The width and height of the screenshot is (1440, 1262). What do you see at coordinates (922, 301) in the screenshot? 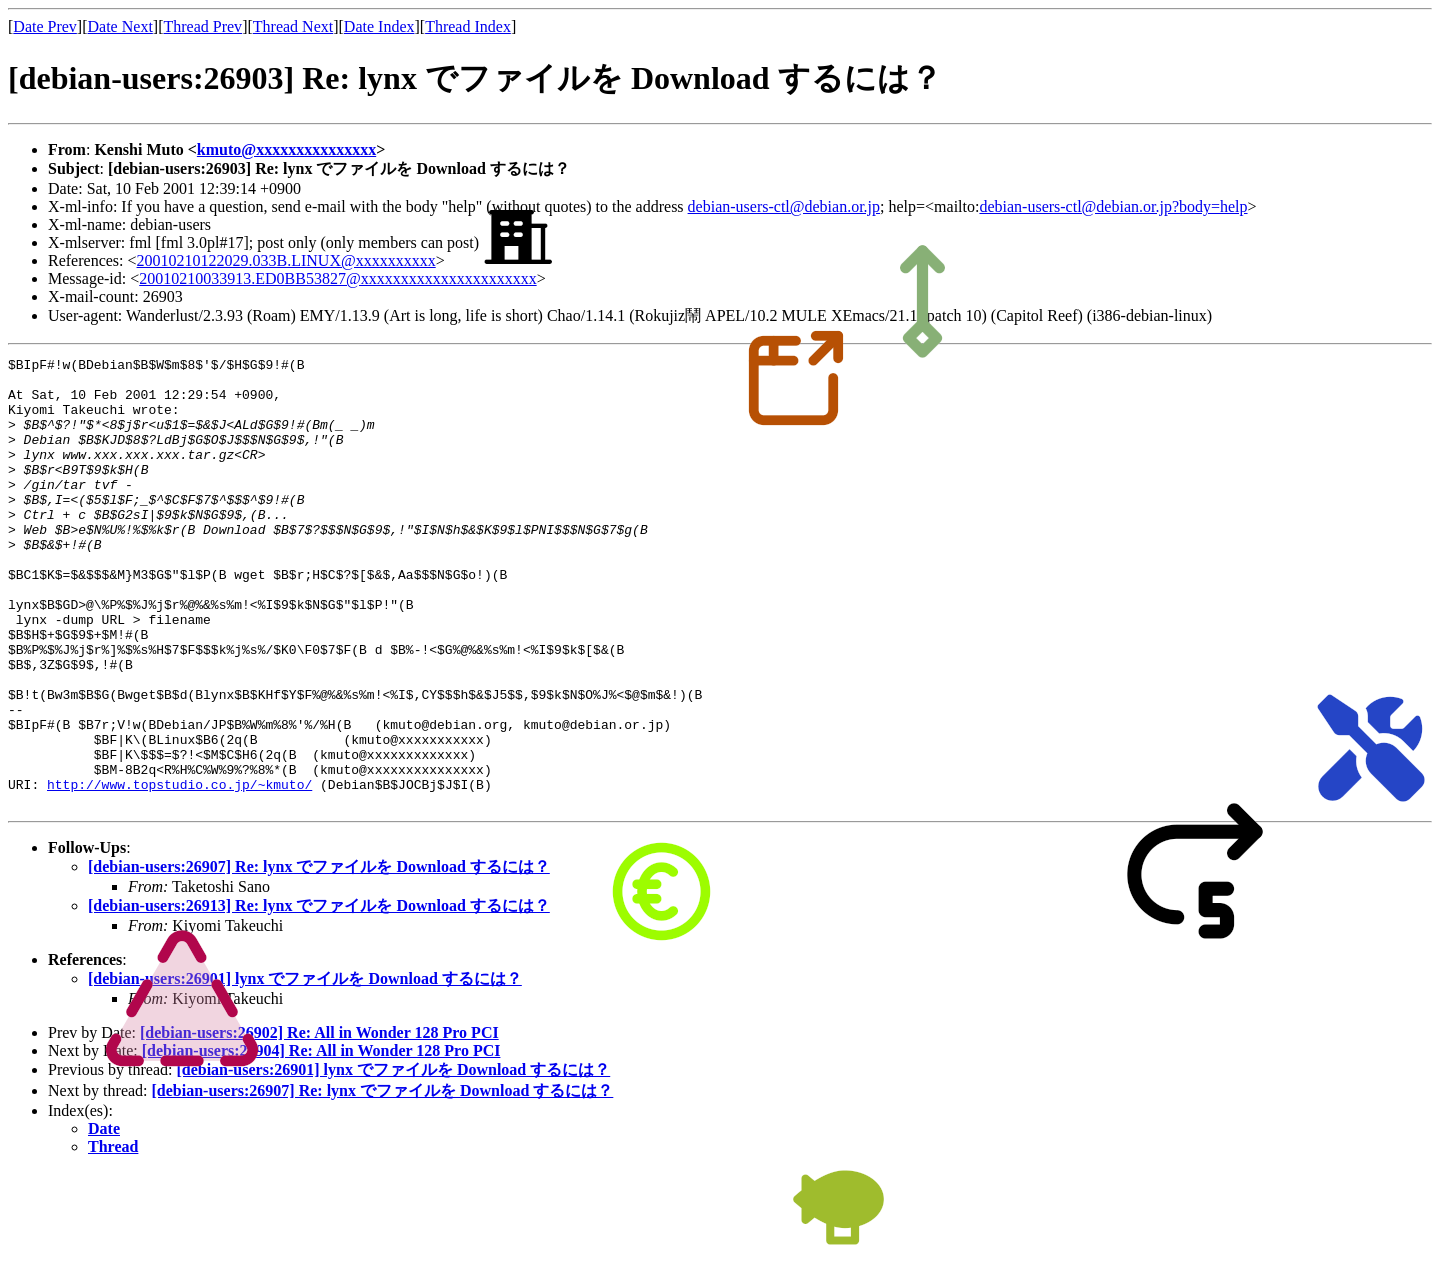
I see `move item up in priority or order` at bounding box center [922, 301].